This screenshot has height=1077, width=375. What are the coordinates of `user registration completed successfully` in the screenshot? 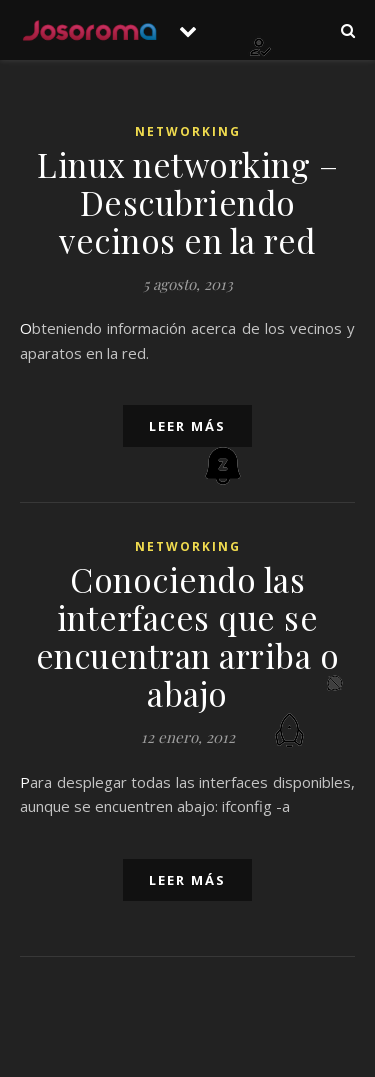 It's located at (260, 47).